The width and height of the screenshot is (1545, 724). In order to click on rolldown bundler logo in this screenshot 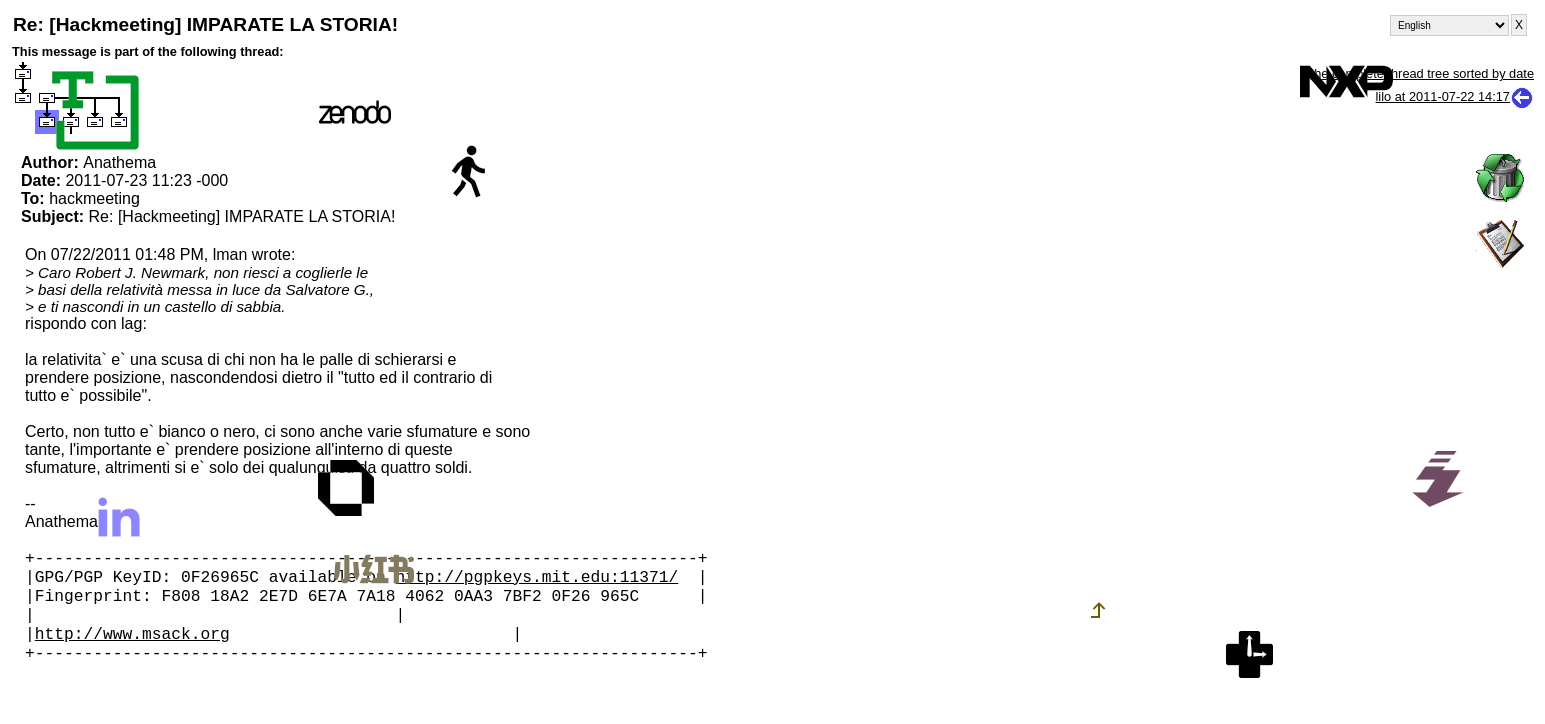, I will do `click(1438, 479)`.